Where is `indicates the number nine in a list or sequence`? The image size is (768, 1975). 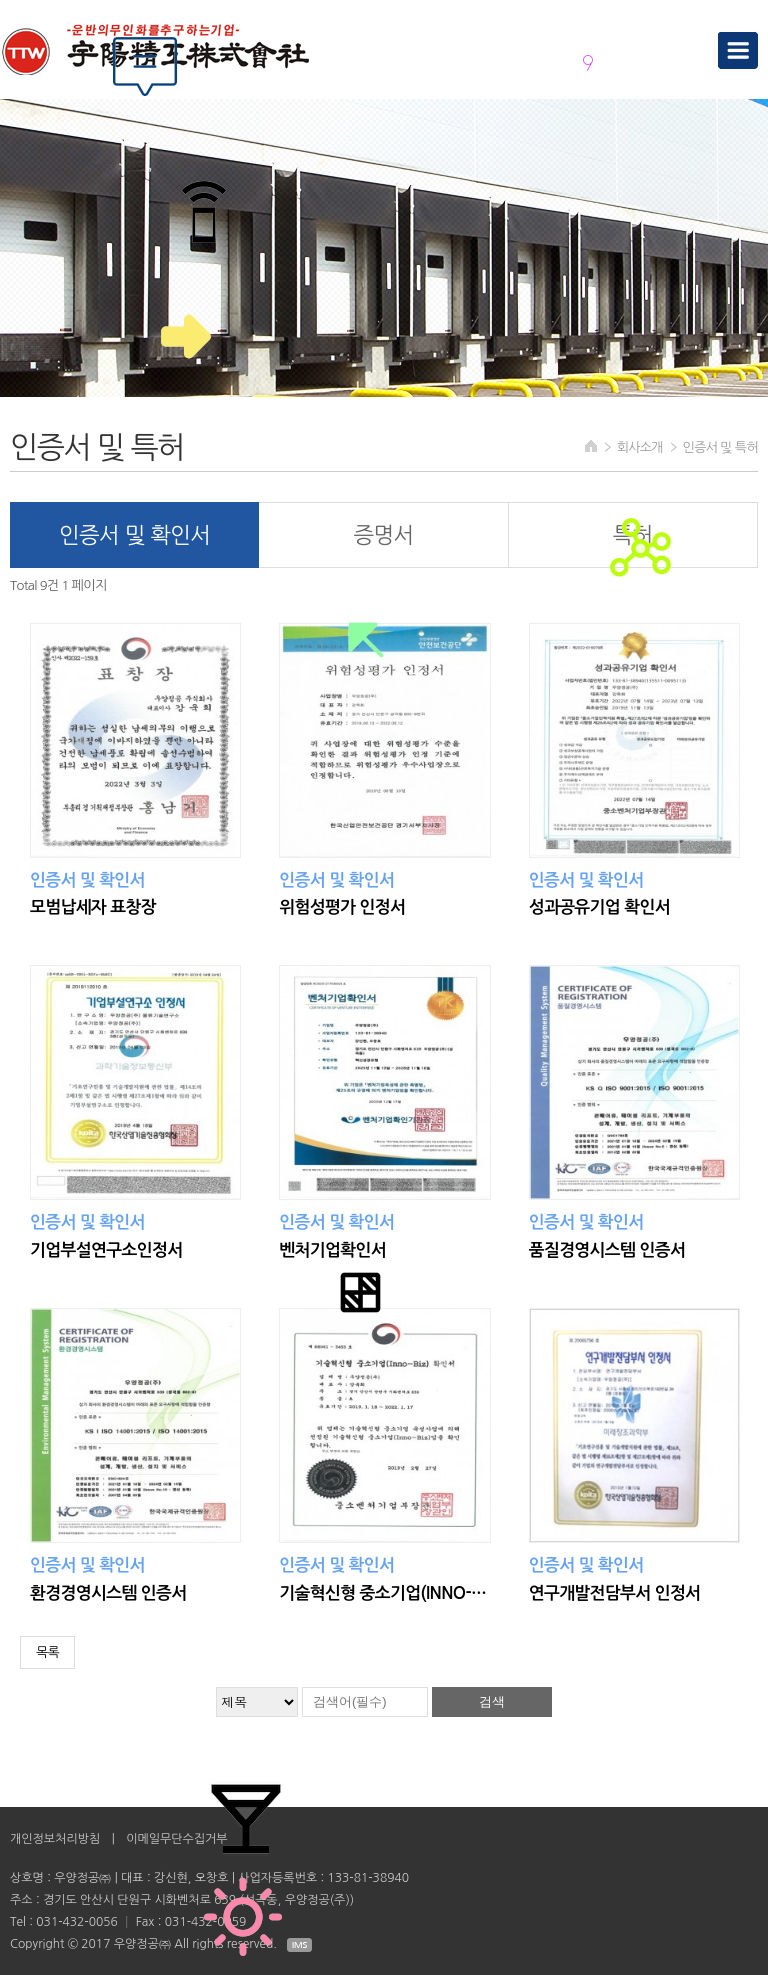
indicates the number nine in a list or sequence is located at coordinates (588, 63).